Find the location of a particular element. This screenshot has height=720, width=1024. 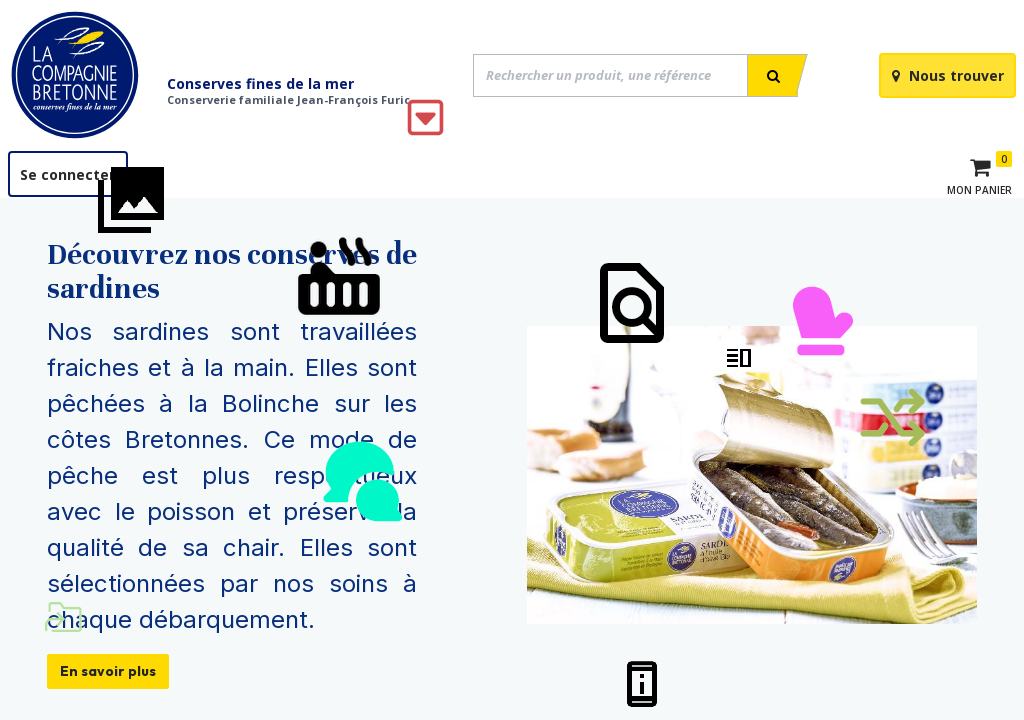

toggle vertical split view layout is located at coordinates (739, 358).